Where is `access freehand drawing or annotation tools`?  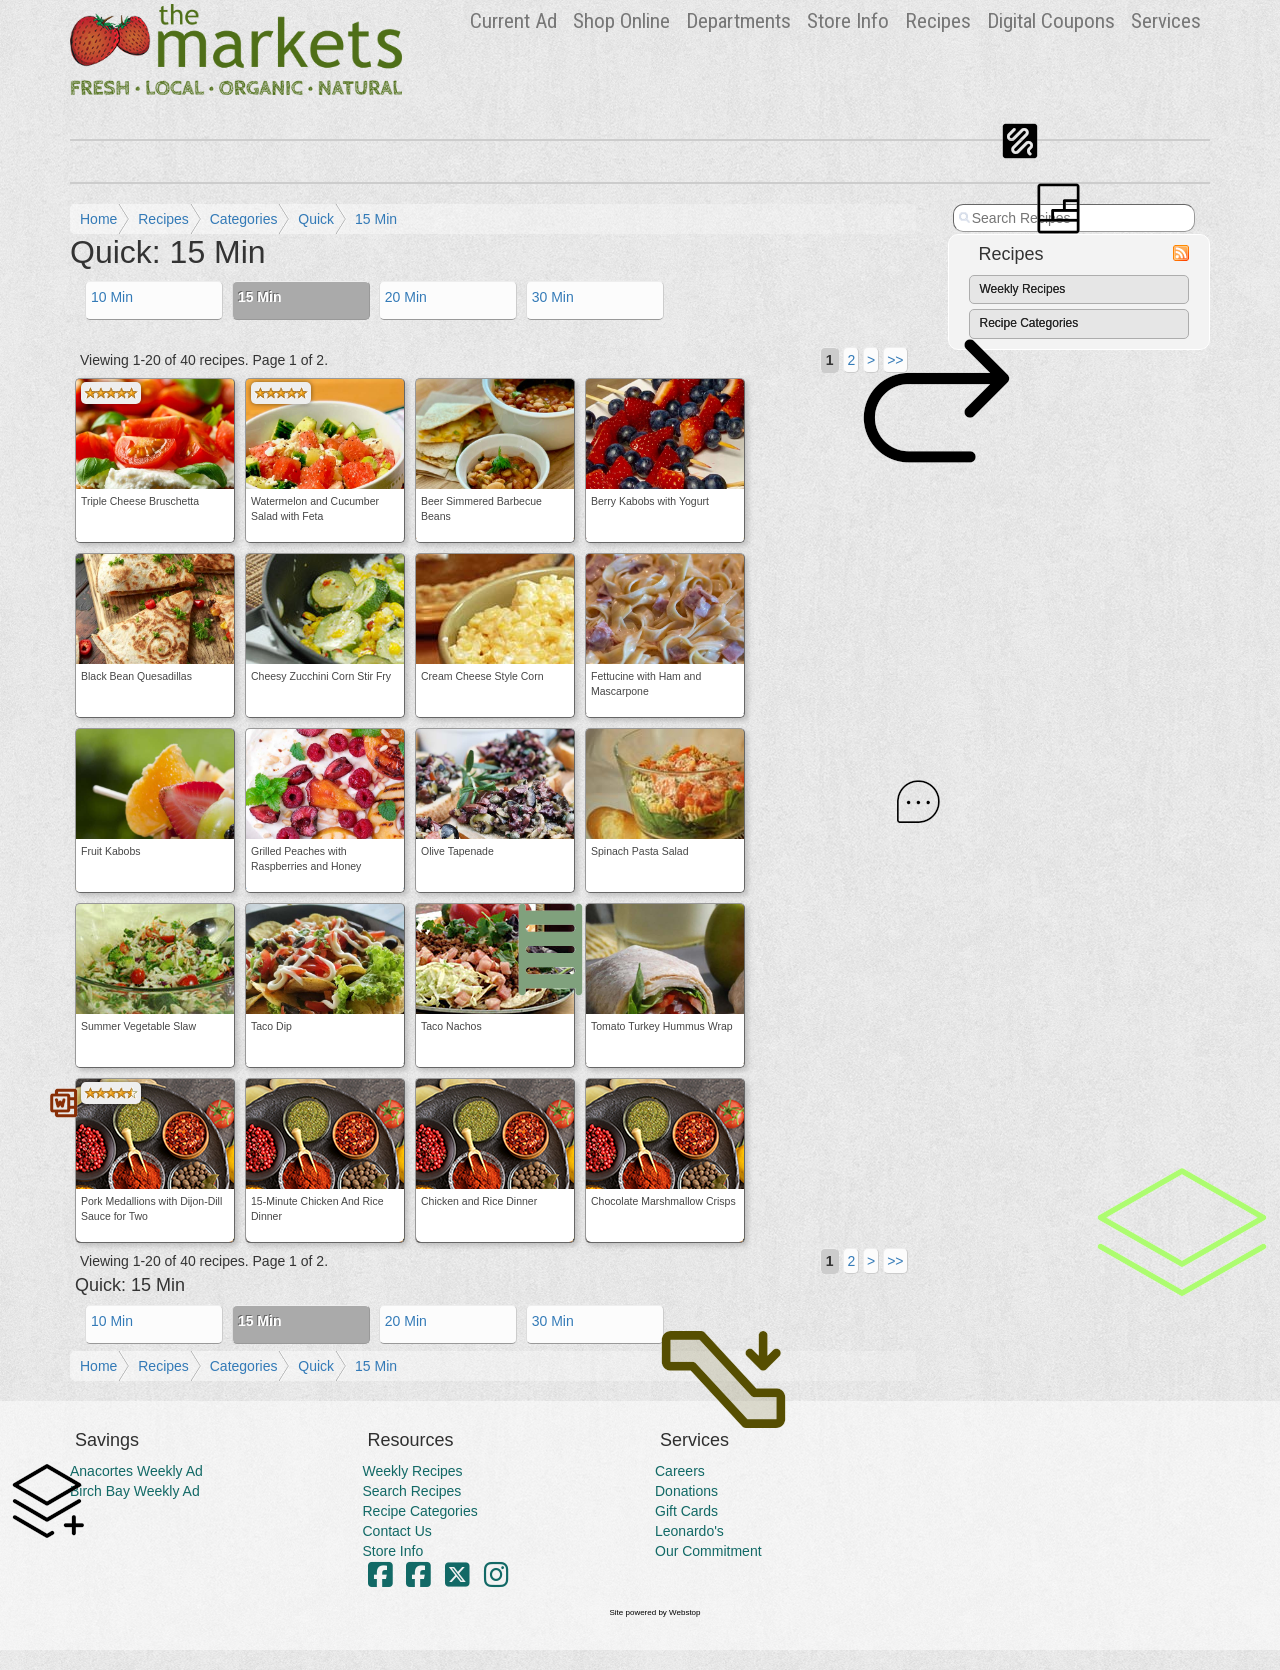
access freehand drawing or annotation tools is located at coordinates (1020, 141).